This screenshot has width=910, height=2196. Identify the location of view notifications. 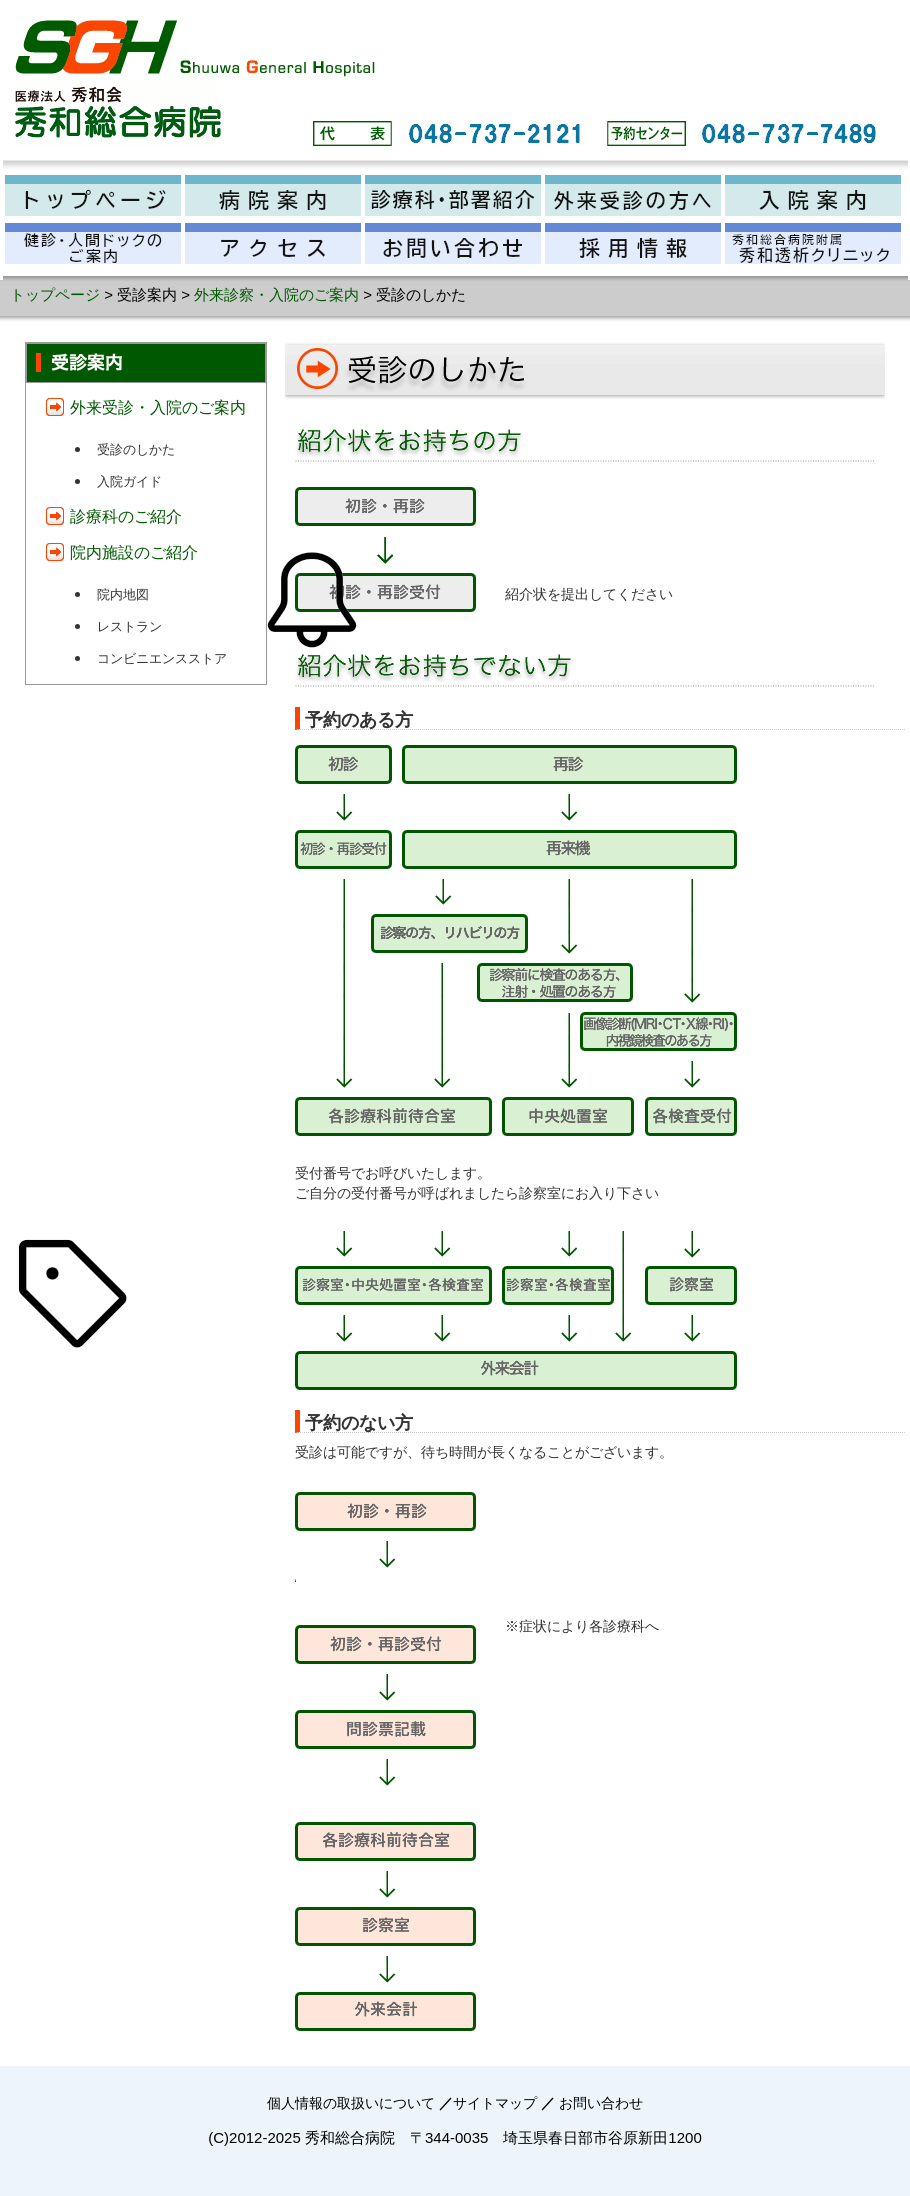
(312, 601).